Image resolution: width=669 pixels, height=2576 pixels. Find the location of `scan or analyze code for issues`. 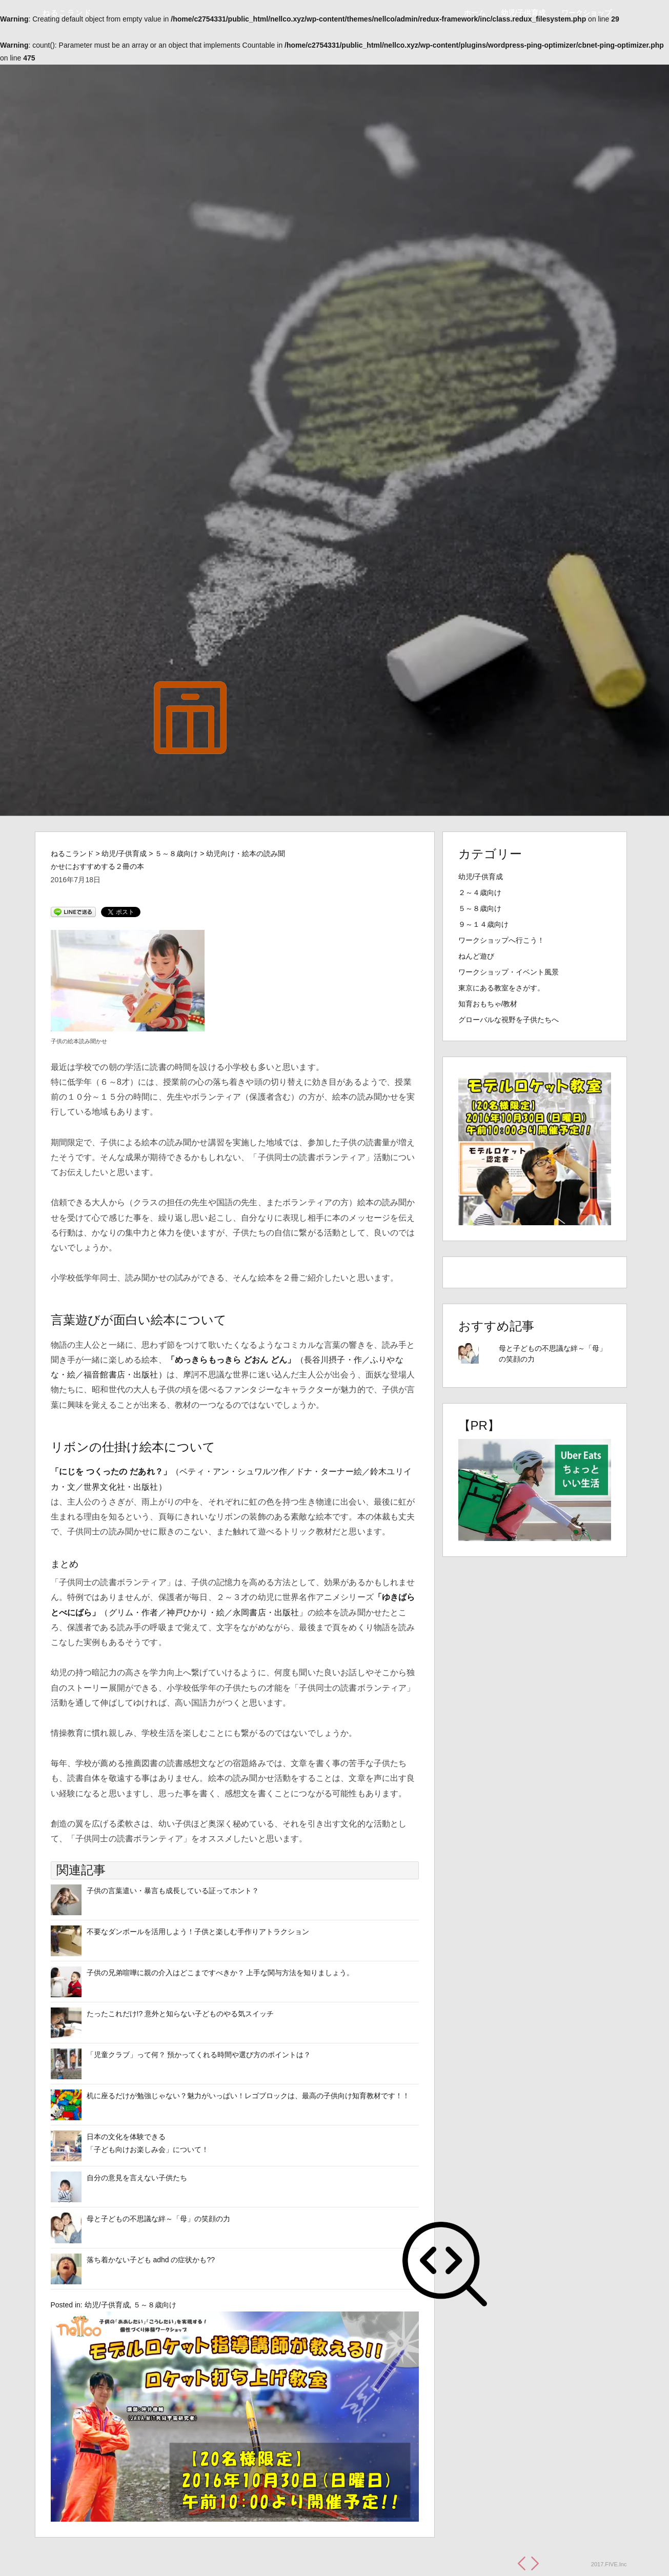

scan or analyze code for issues is located at coordinates (447, 2266).